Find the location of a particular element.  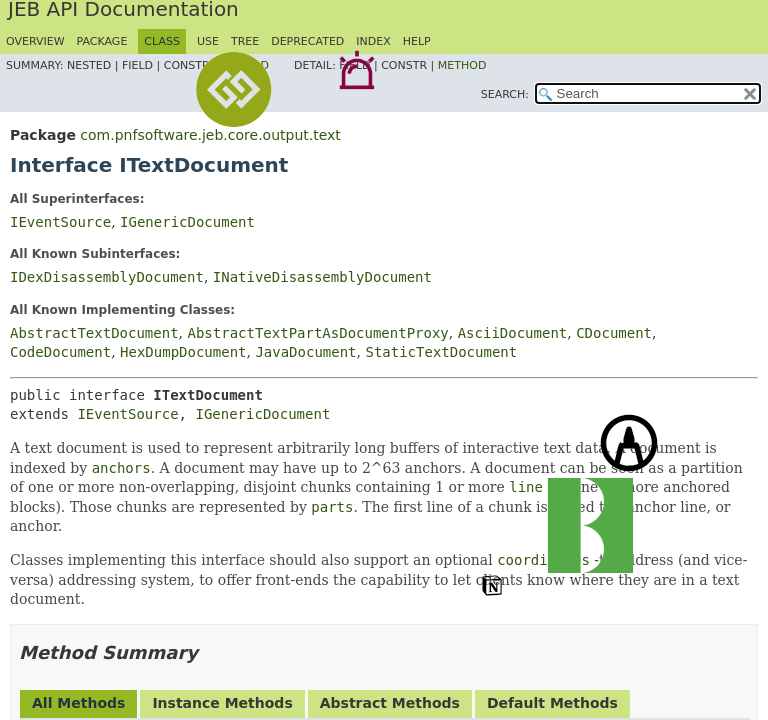

sketch app logo is located at coordinates (629, 443).